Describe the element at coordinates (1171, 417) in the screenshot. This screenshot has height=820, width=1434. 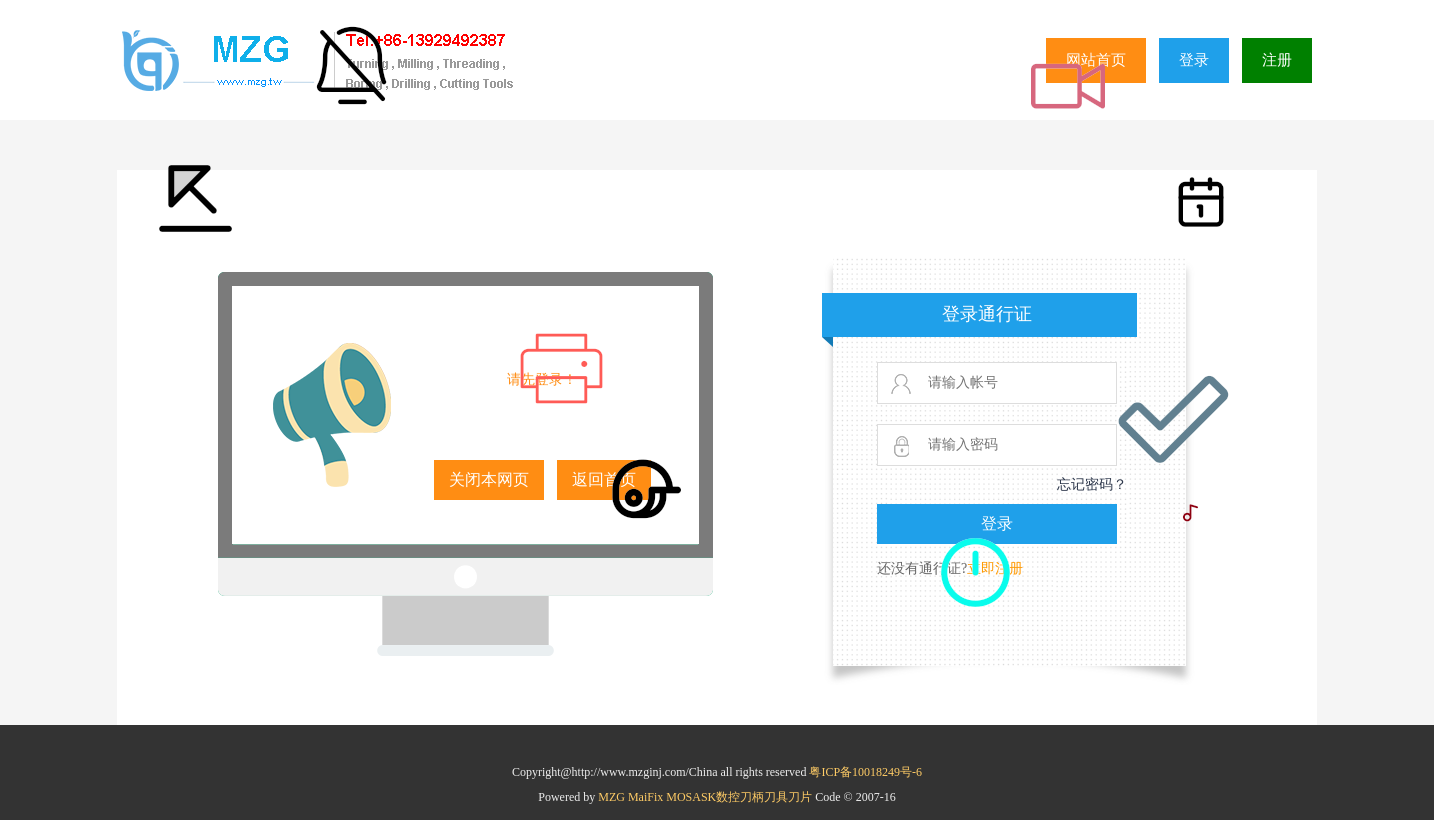
I see `confirm or submit an action` at that location.